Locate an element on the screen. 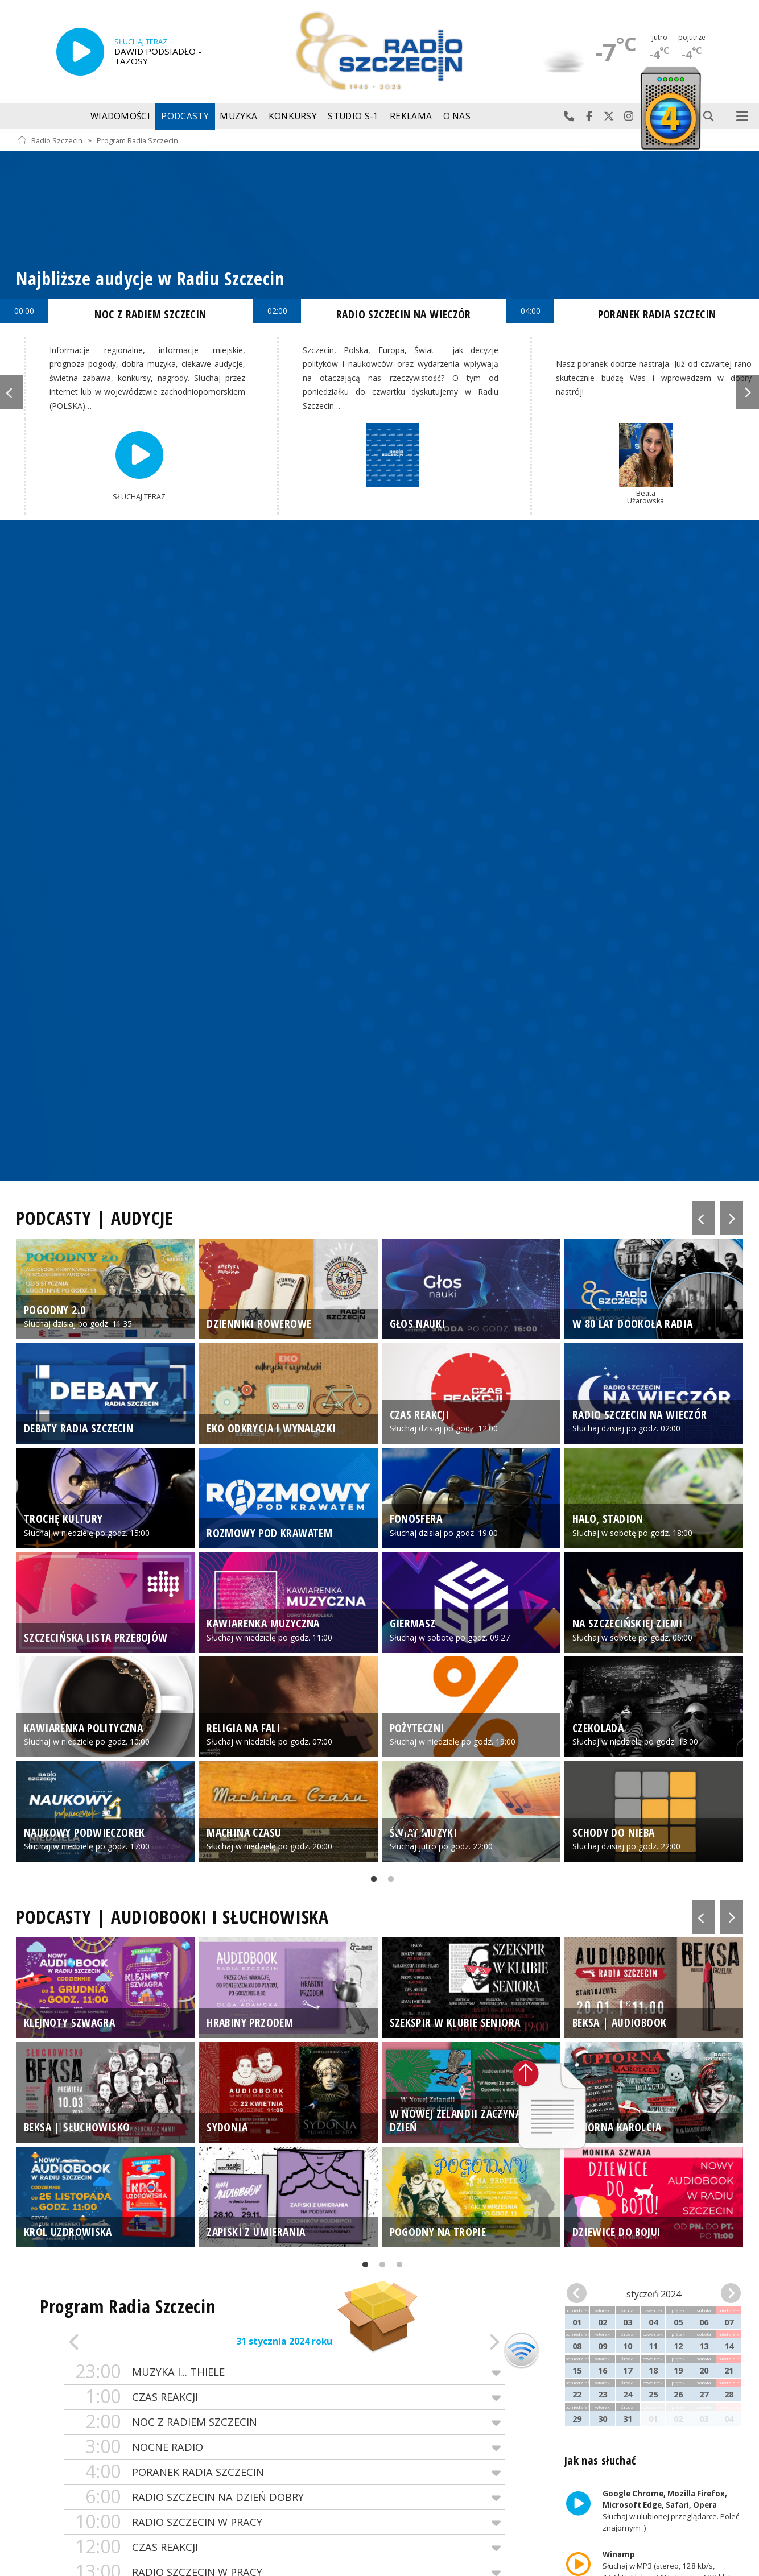  open airport utility to manage wireless network settings is located at coordinates (521, 2350).